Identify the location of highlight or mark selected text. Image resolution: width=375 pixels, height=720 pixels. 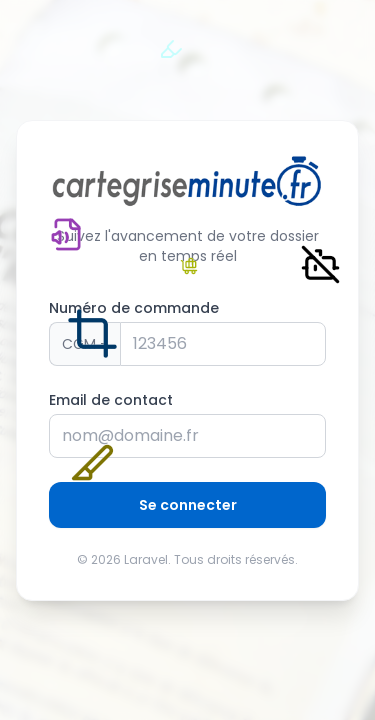
(171, 49).